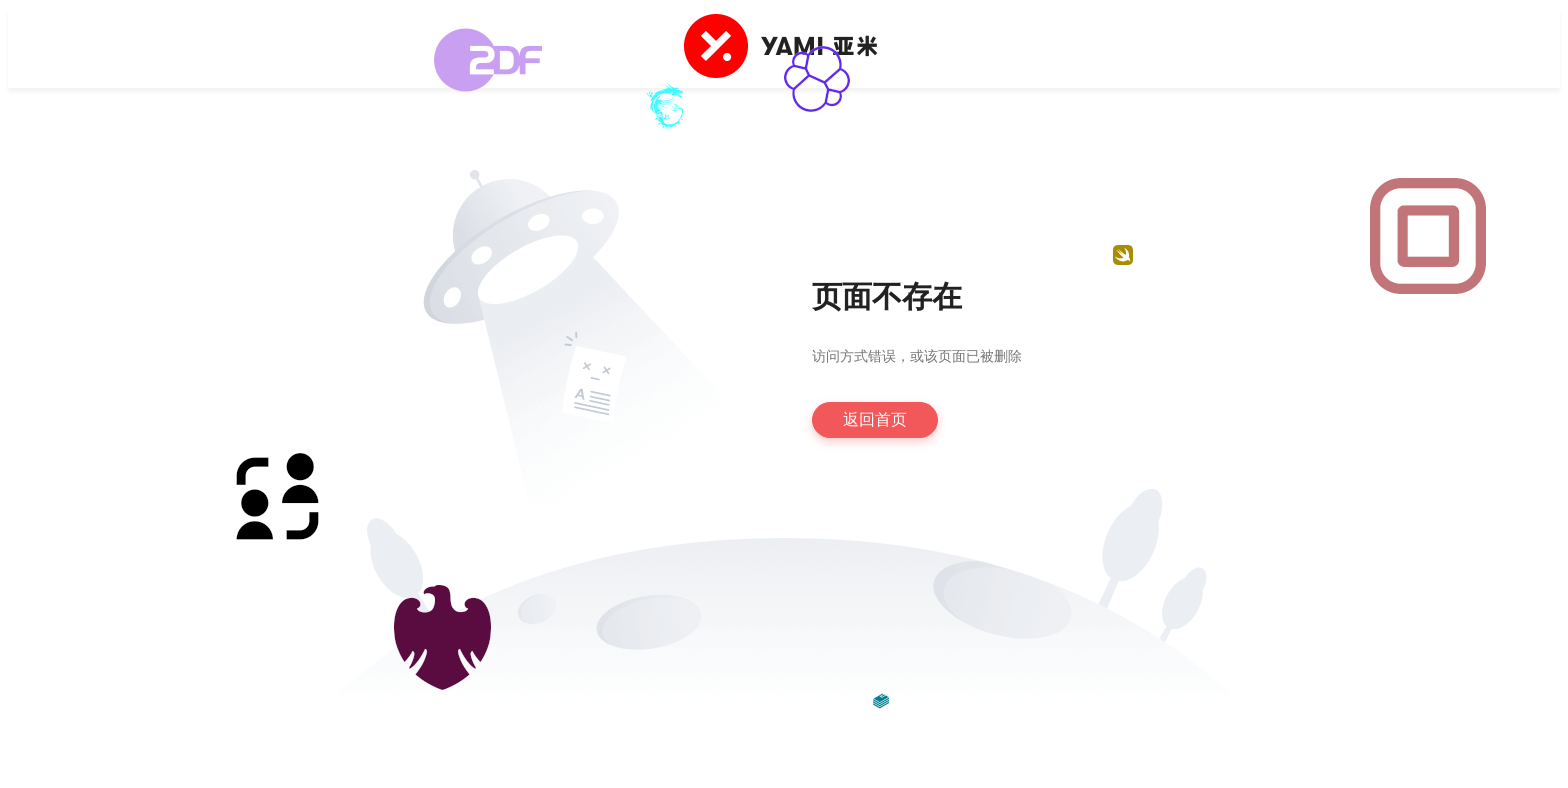  What do you see at coordinates (1428, 236) in the screenshot?
I see `open the smoothcomp app` at bounding box center [1428, 236].